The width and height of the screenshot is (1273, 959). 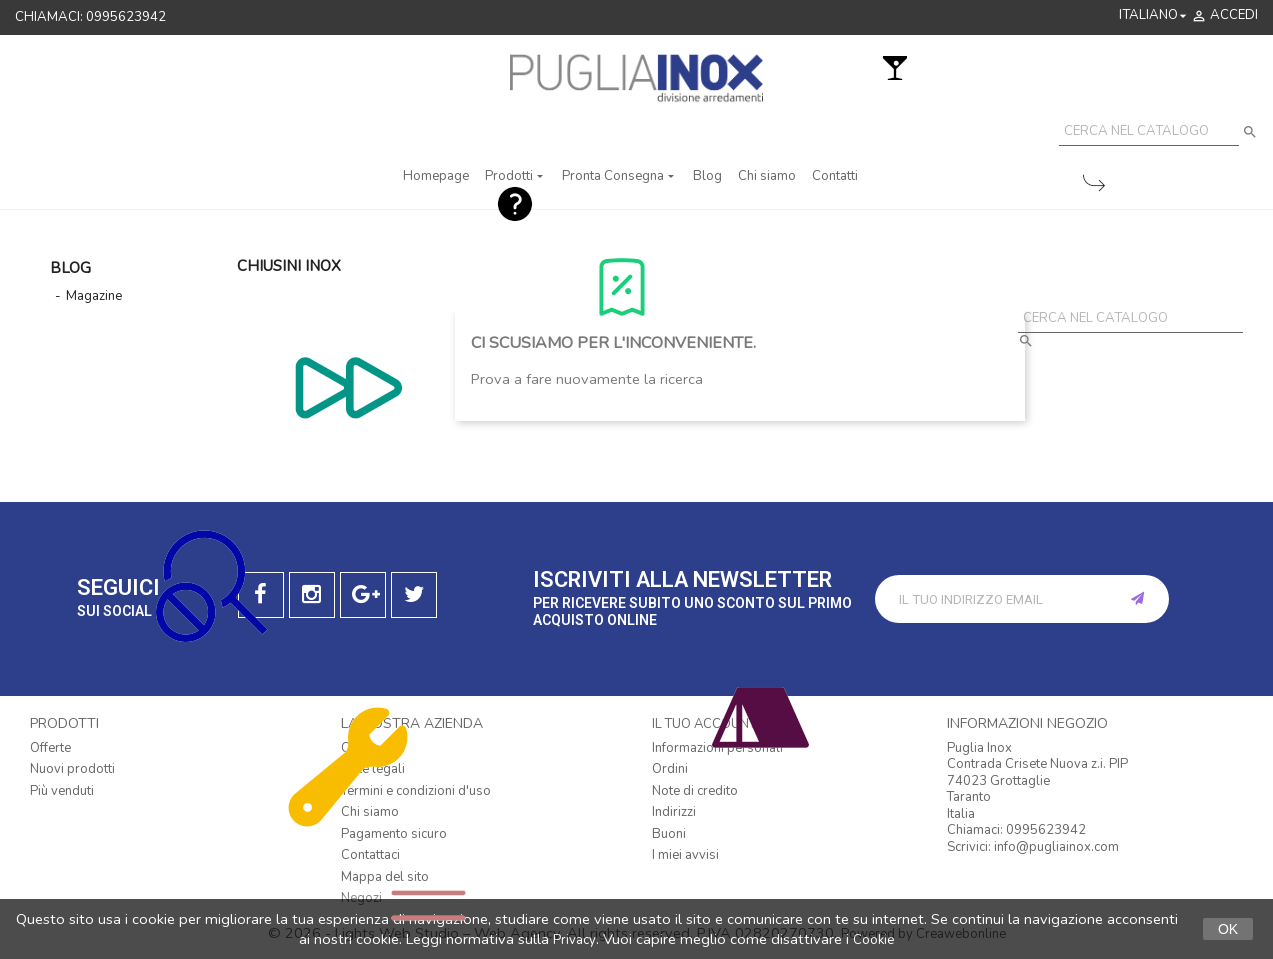 I want to click on stop or cancel the current search, so click(x=215, y=582).